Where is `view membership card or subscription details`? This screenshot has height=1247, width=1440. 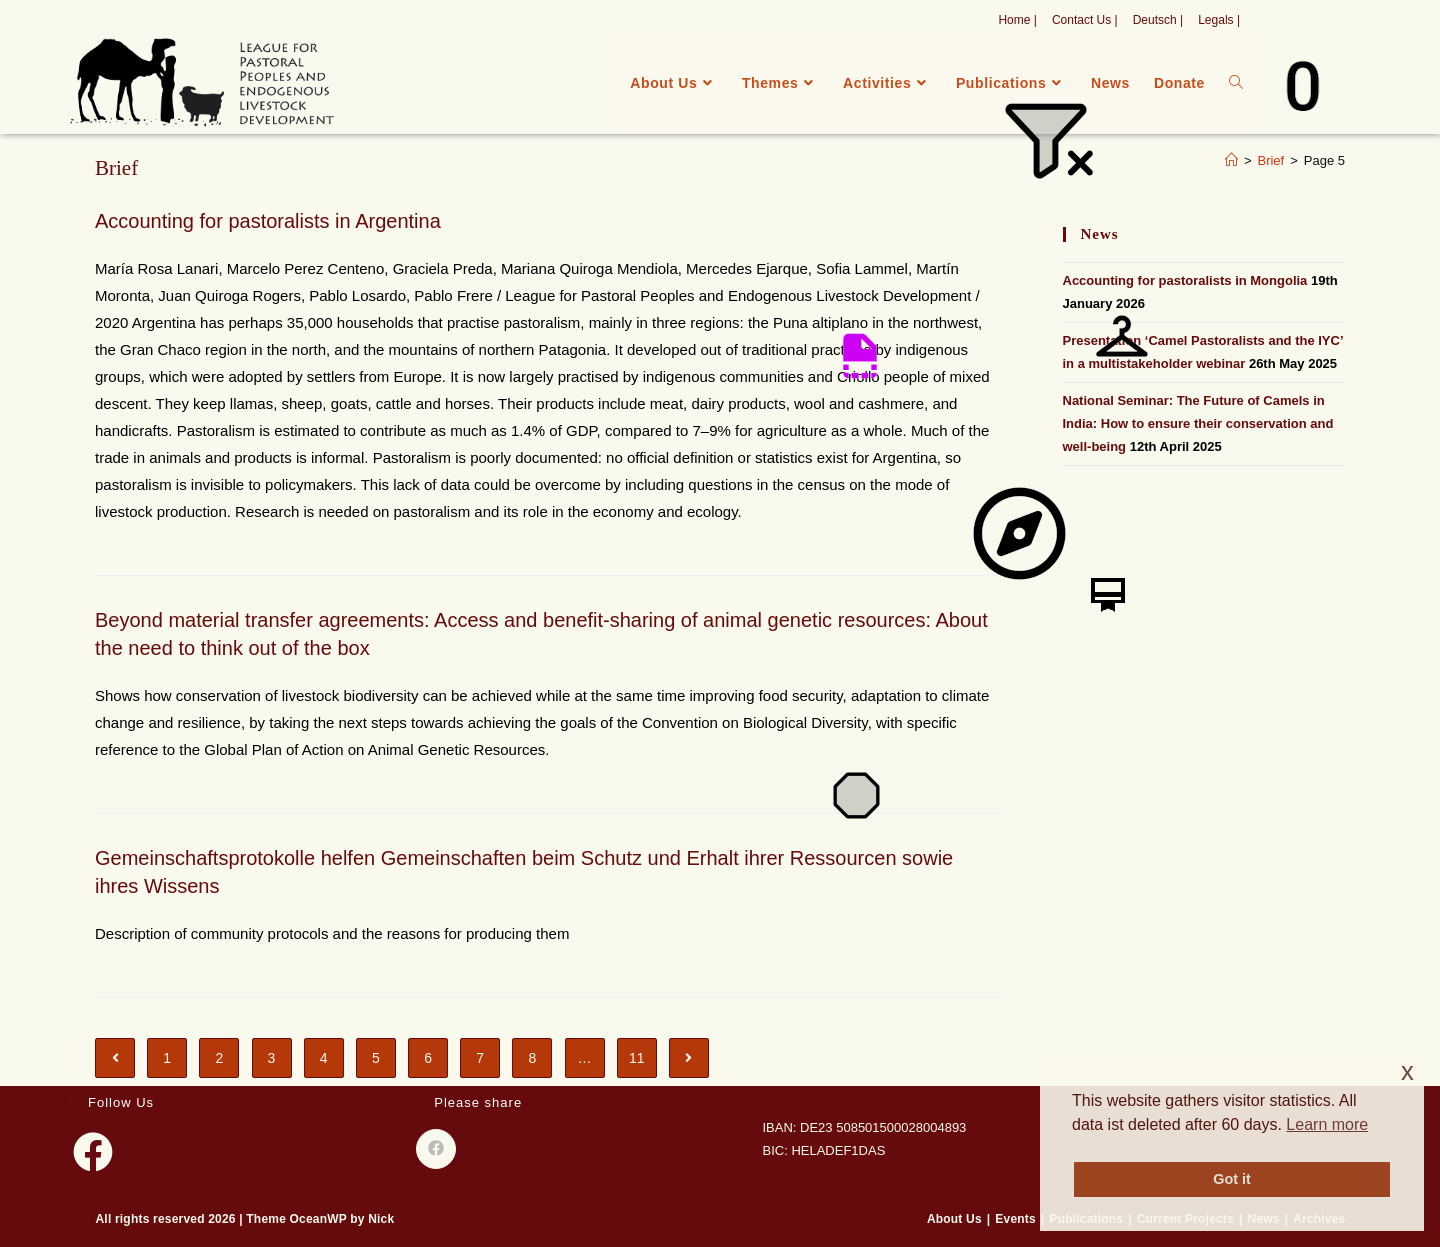 view membership card or subscription details is located at coordinates (1108, 595).